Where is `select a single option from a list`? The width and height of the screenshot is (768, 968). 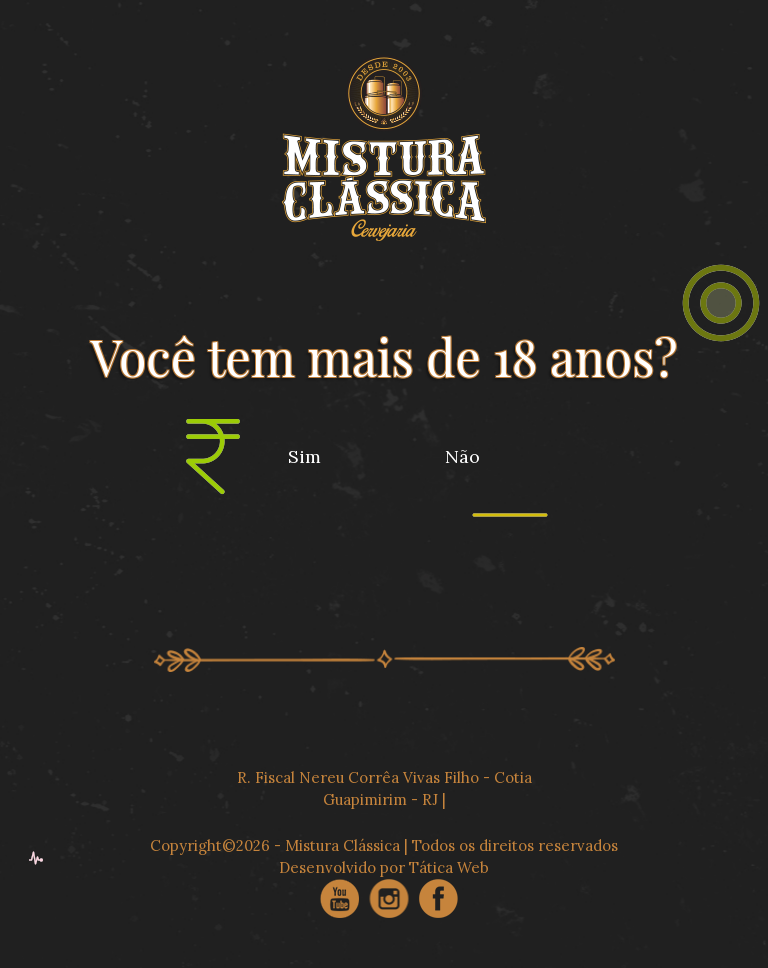 select a single option from a list is located at coordinates (721, 303).